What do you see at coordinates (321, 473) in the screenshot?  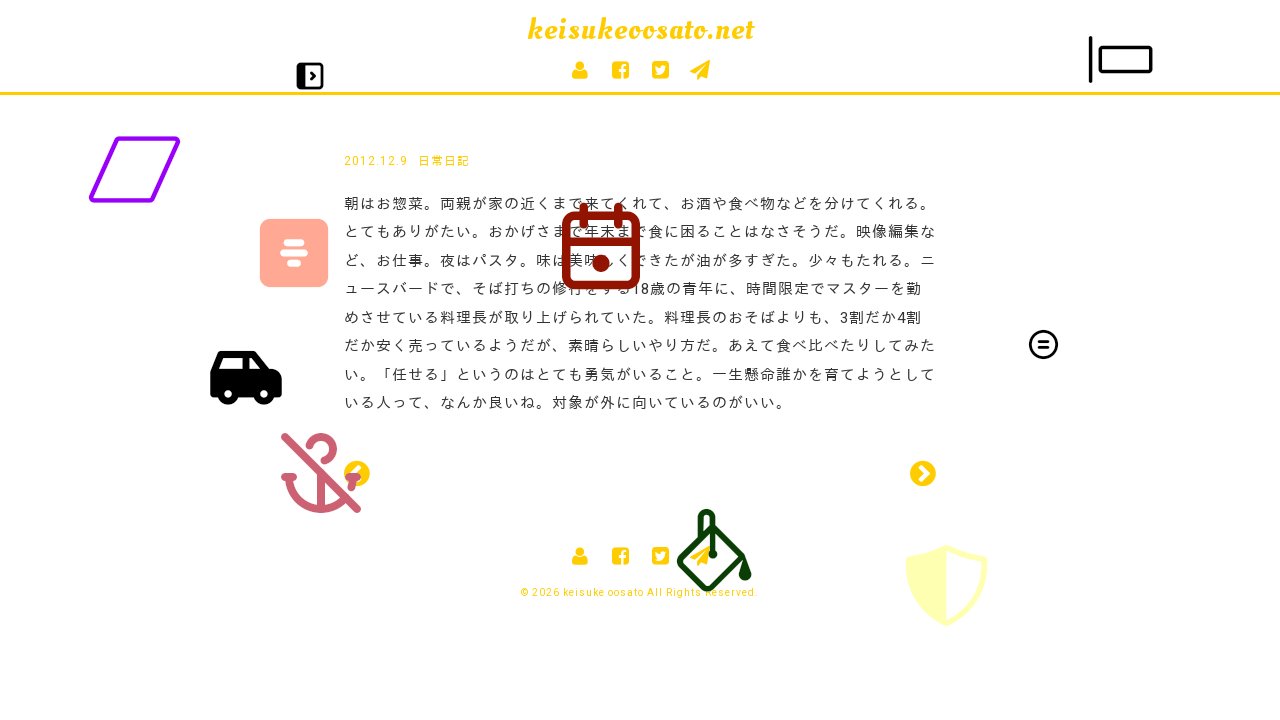 I see `disable anchor or fixed position` at bounding box center [321, 473].